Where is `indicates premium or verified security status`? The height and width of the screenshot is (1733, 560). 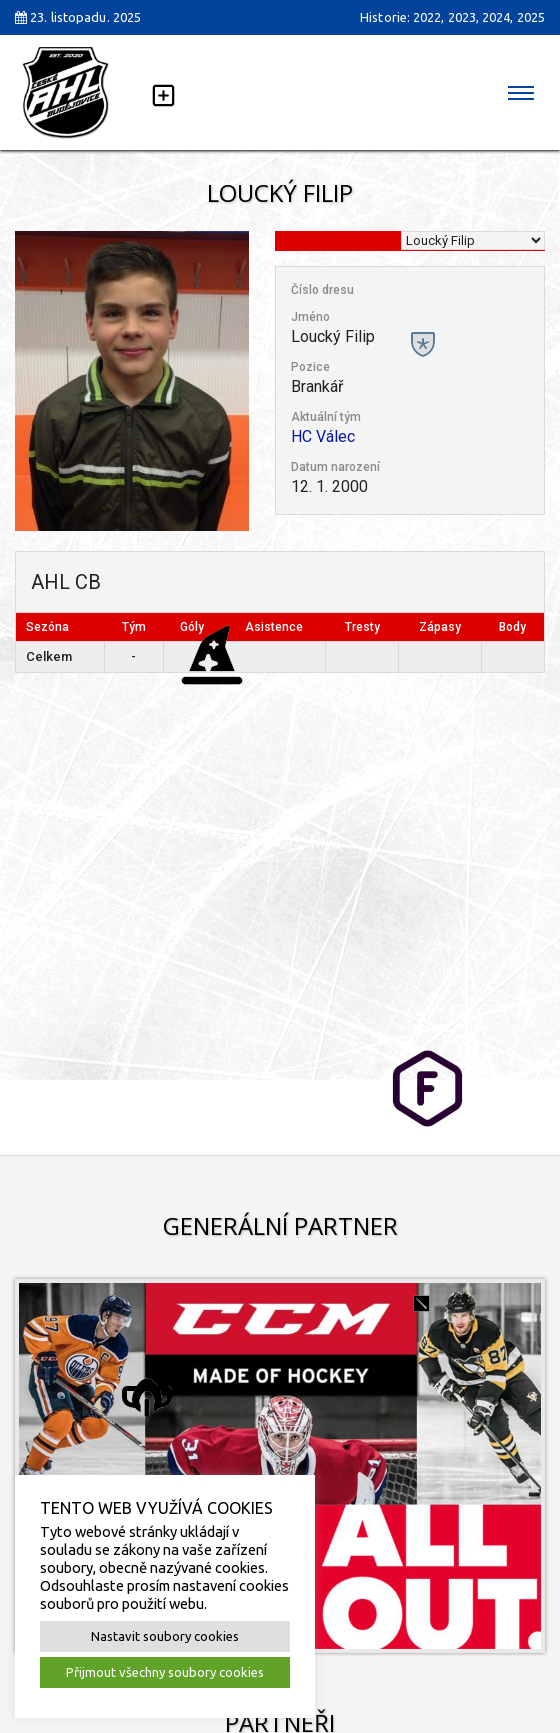 indicates premium or verified security status is located at coordinates (423, 343).